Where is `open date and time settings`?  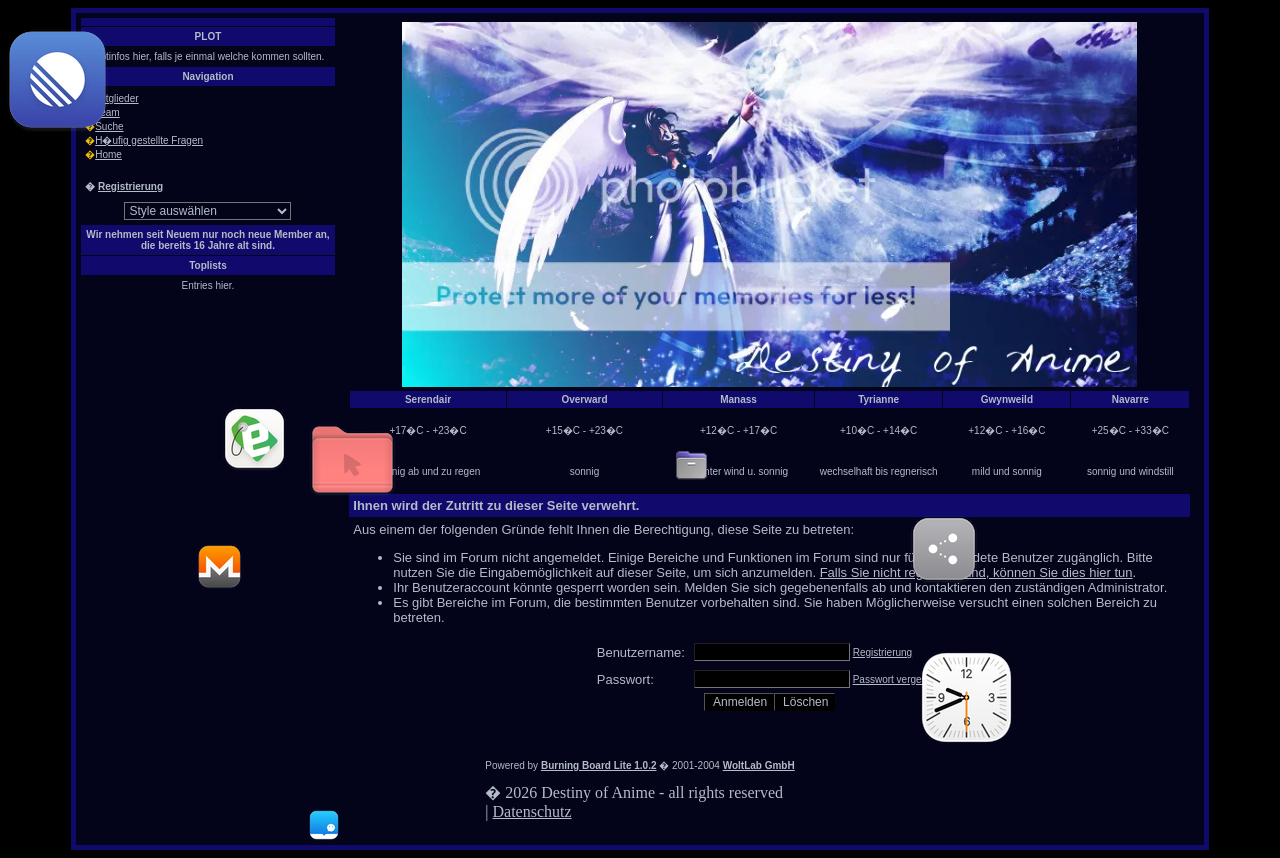
open date and time settings is located at coordinates (966, 697).